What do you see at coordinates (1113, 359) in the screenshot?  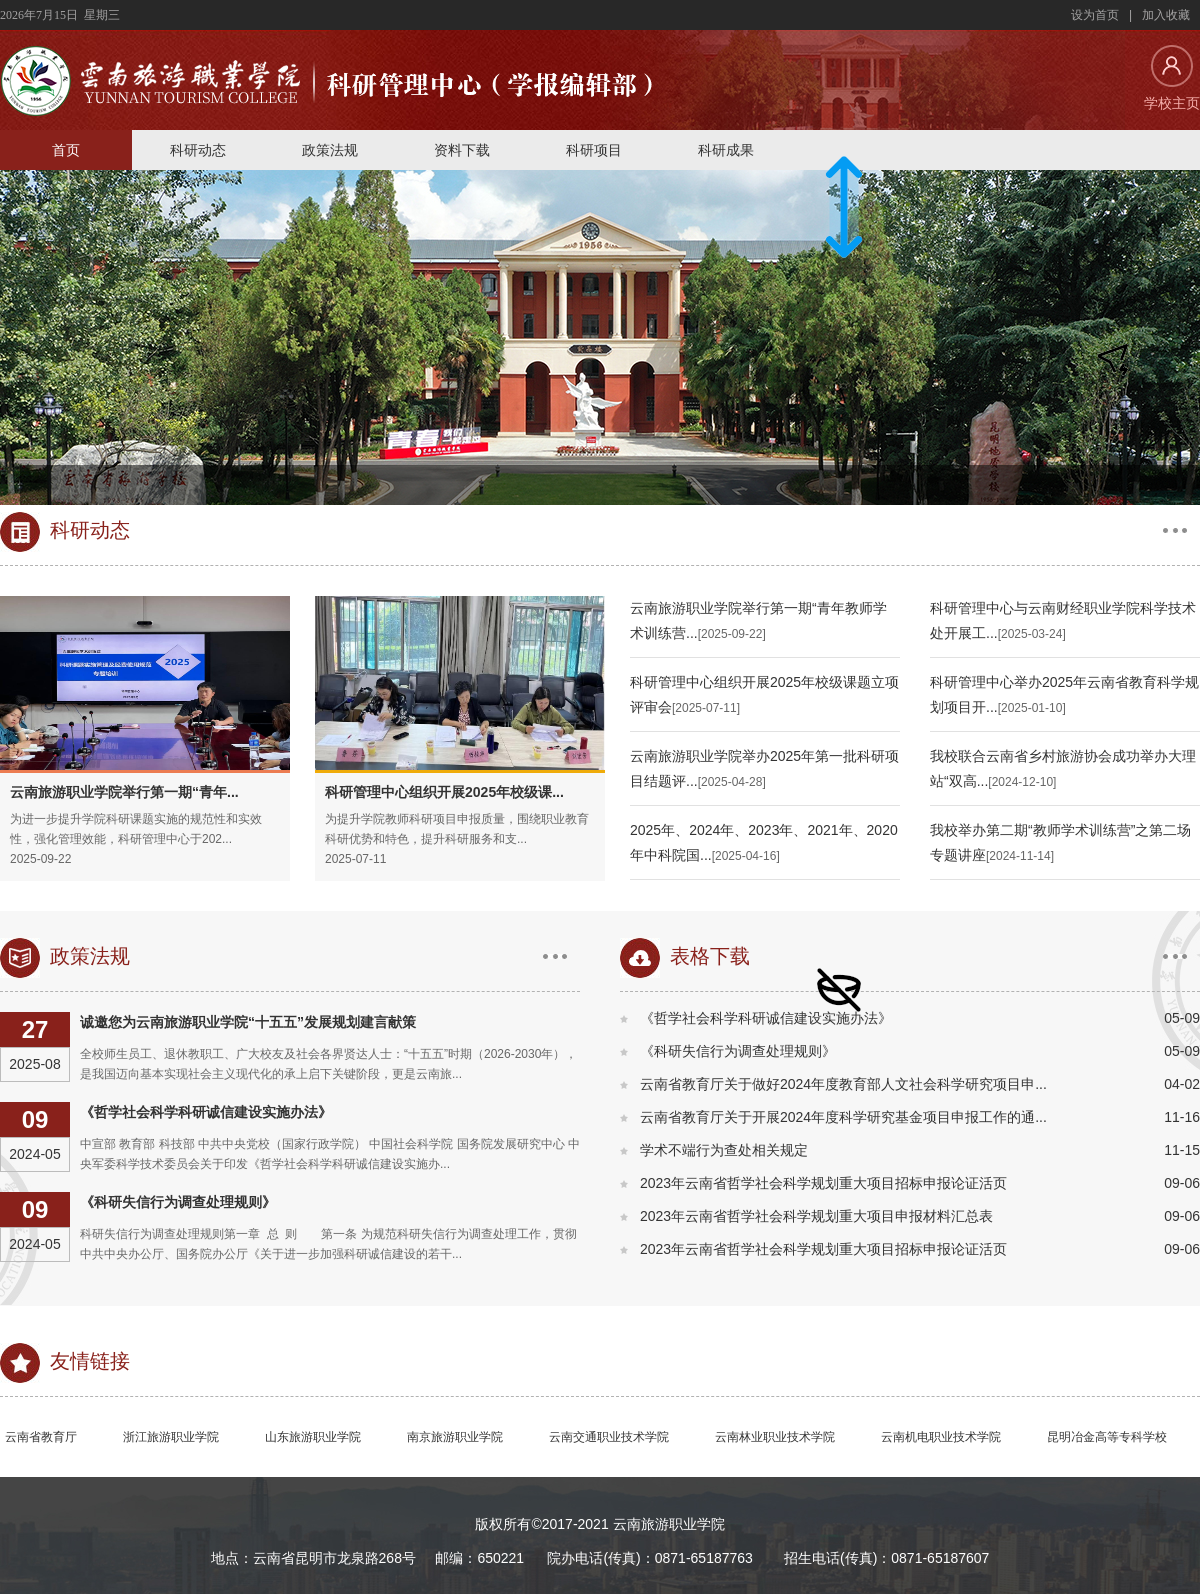 I see `quick location access or rapid positioning` at bounding box center [1113, 359].